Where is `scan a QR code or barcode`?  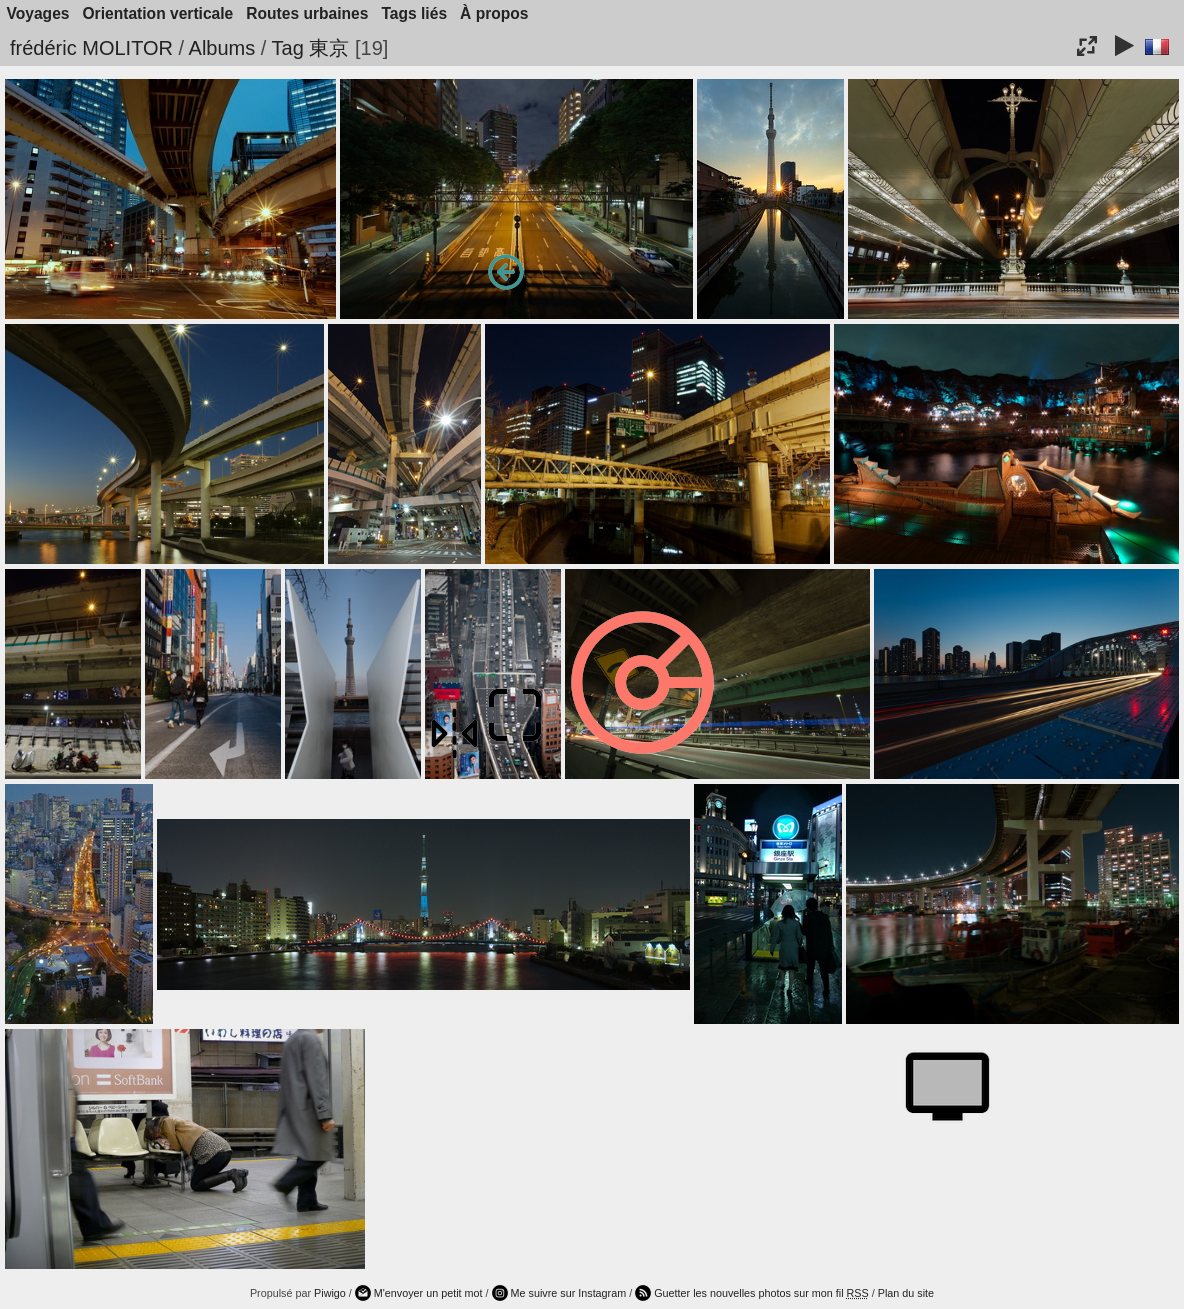 scan a QR code or barcode is located at coordinates (515, 715).